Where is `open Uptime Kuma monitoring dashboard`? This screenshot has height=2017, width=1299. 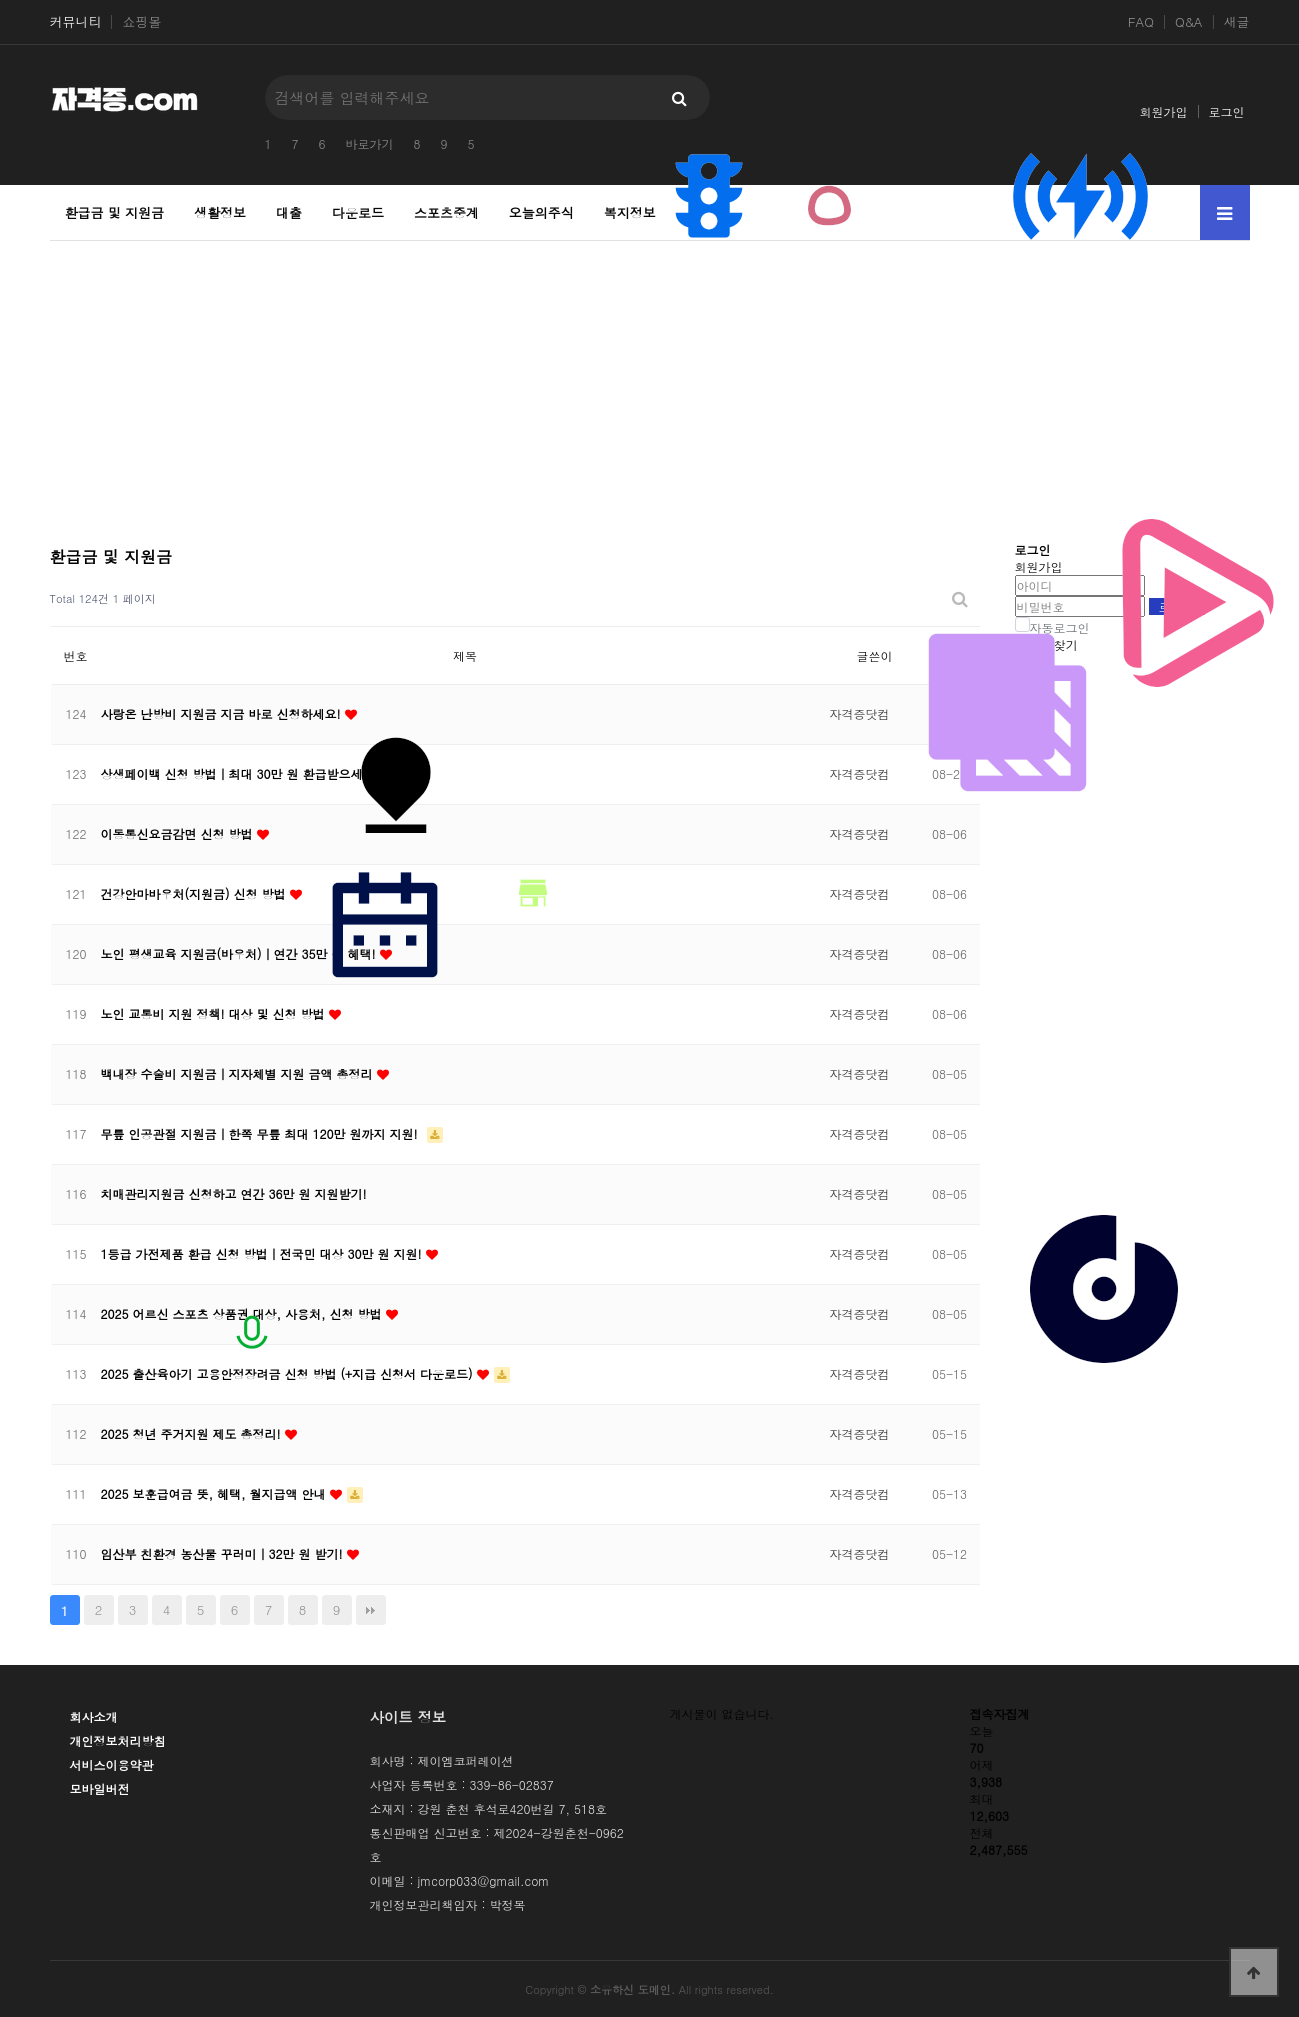
open Uptime Kuma monitoring dashboard is located at coordinates (829, 205).